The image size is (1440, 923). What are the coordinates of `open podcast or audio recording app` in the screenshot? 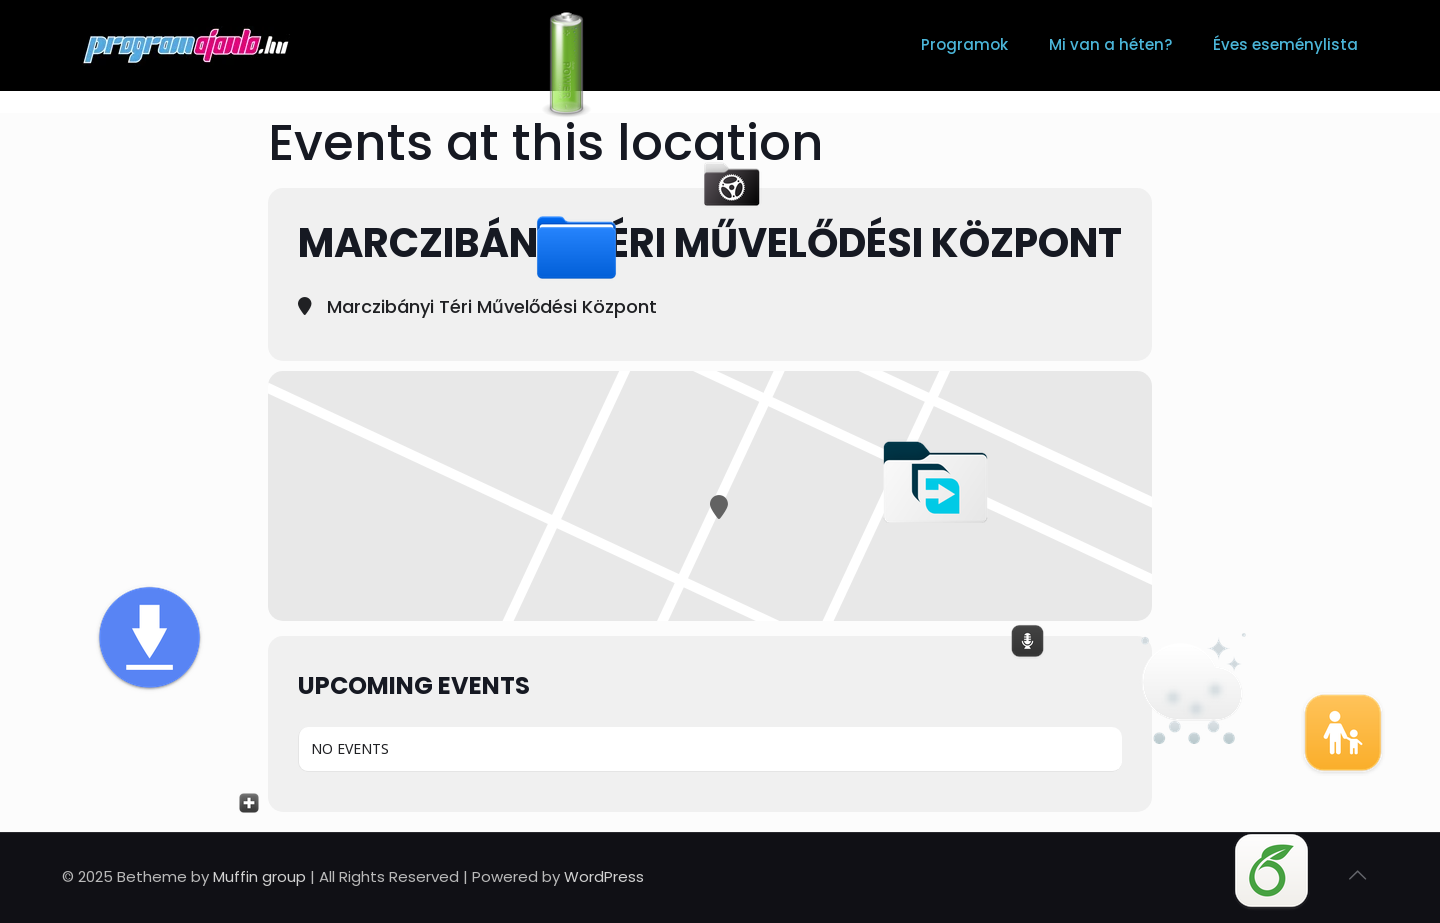 It's located at (1027, 641).